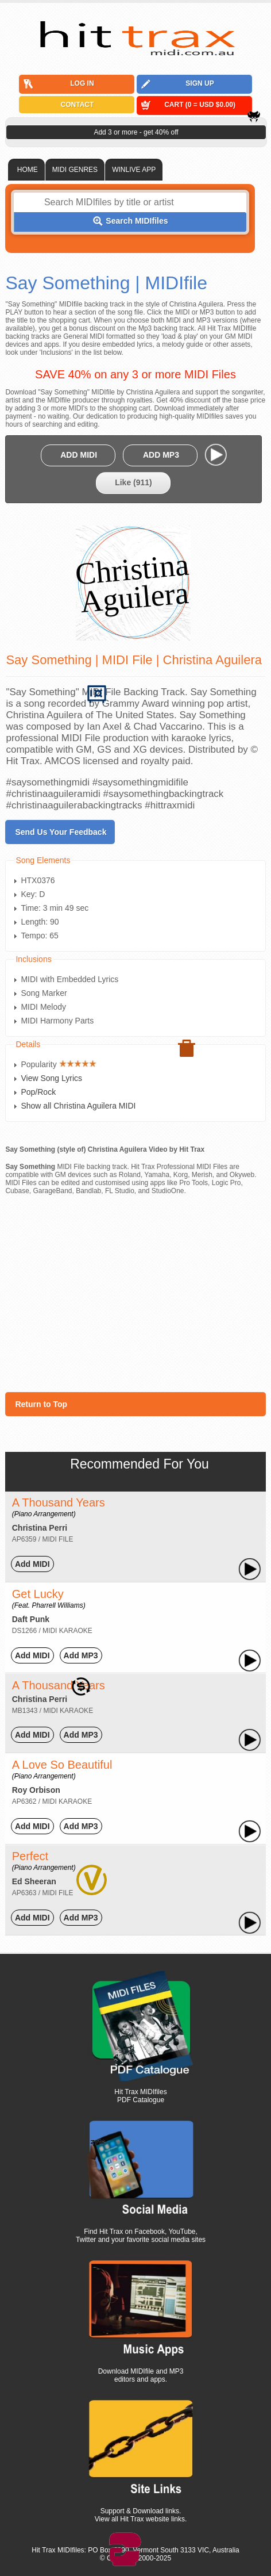  What do you see at coordinates (91, 1880) in the screenshot?
I see `semantic versioning (semver) logo` at bounding box center [91, 1880].